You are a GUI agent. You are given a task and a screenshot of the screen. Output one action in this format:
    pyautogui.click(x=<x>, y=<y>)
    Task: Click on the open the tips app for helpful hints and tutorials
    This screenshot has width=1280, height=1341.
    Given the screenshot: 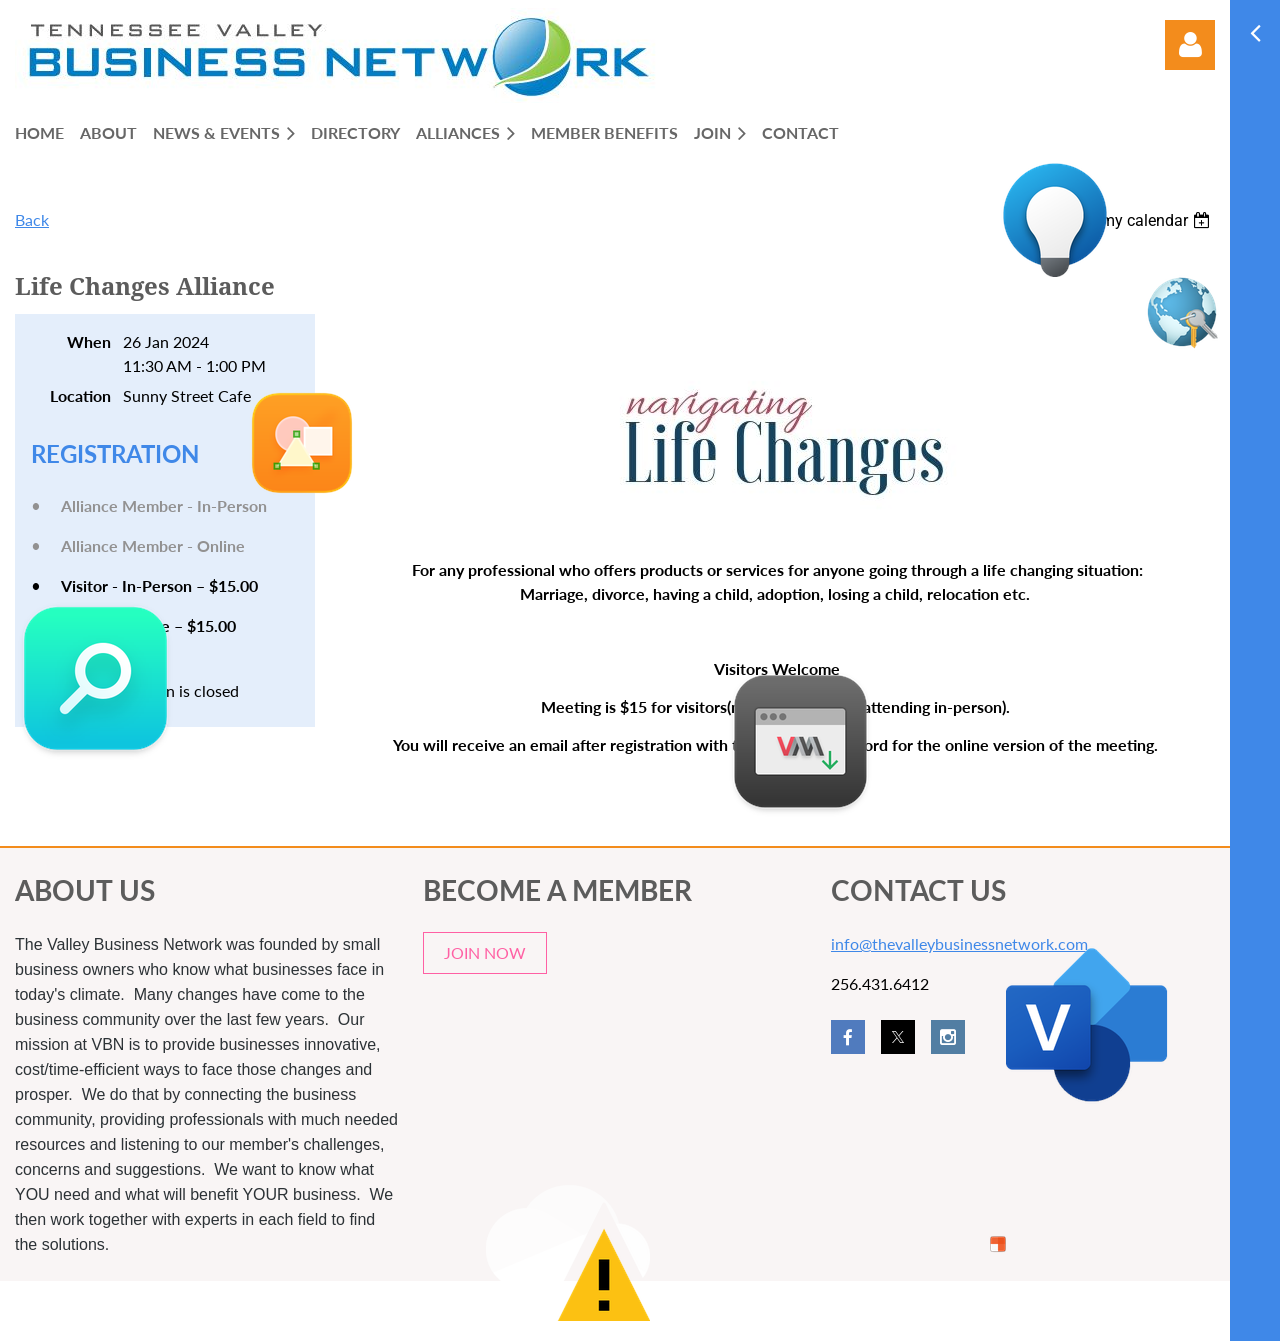 What is the action you would take?
    pyautogui.click(x=1055, y=220)
    